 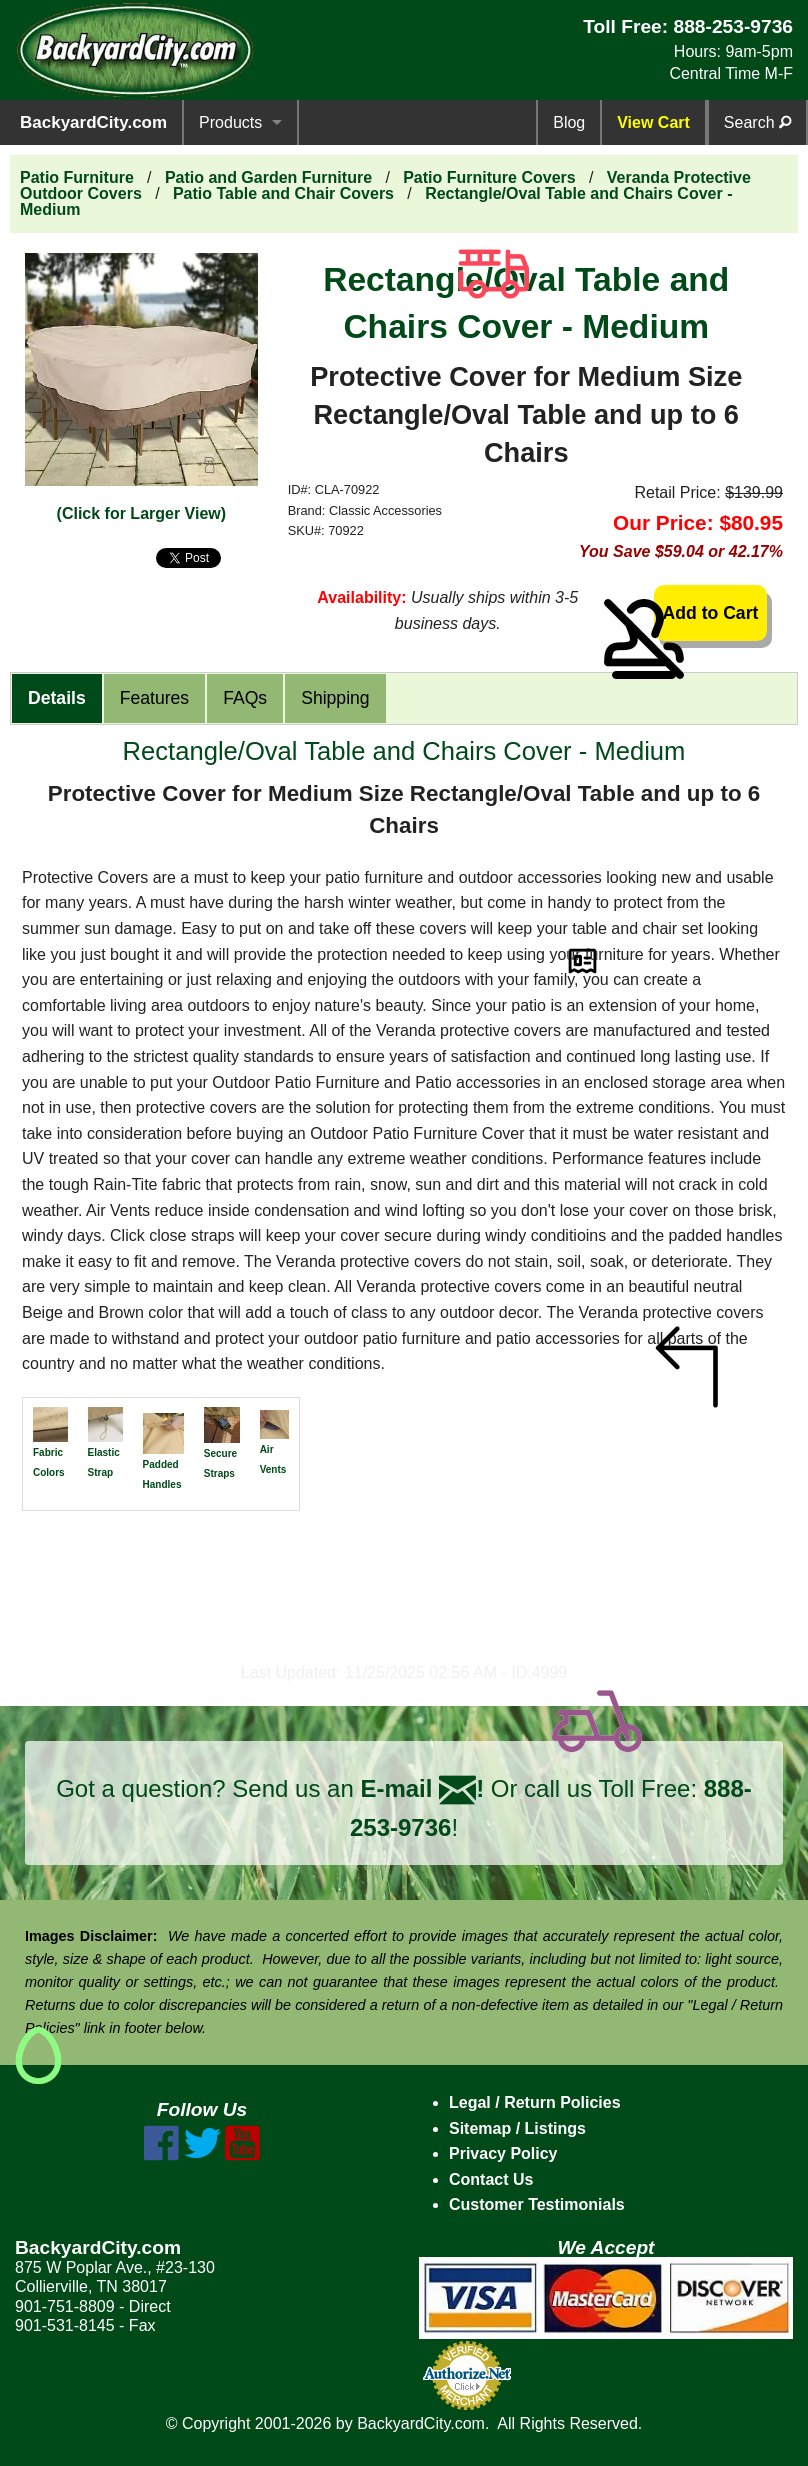 I want to click on emergency services or fire department contact, so click(x=491, y=270).